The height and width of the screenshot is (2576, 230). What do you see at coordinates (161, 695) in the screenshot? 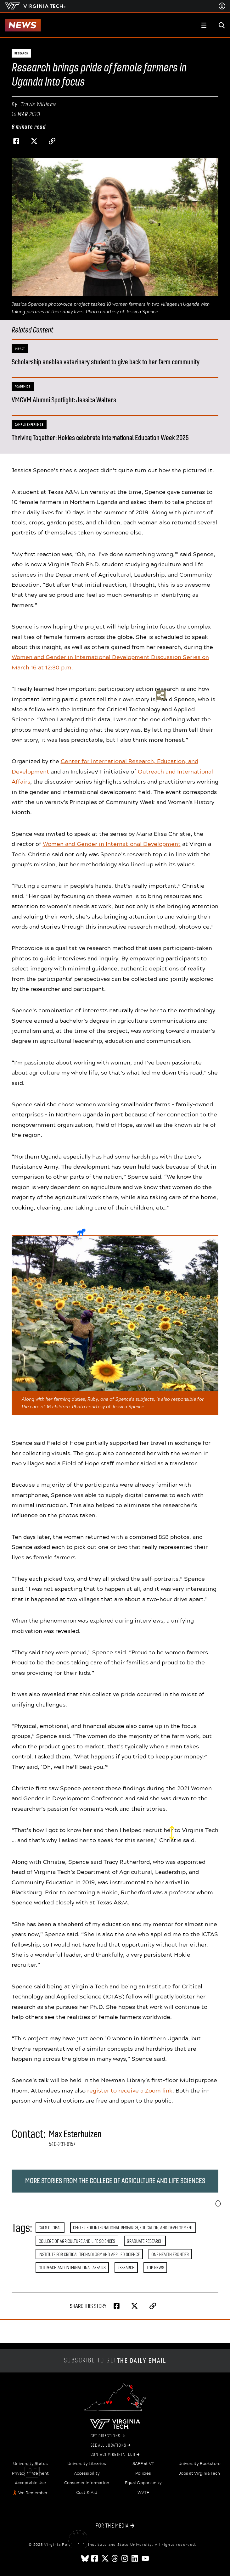
I see `share content to social media or other apps` at bounding box center [161, 695].